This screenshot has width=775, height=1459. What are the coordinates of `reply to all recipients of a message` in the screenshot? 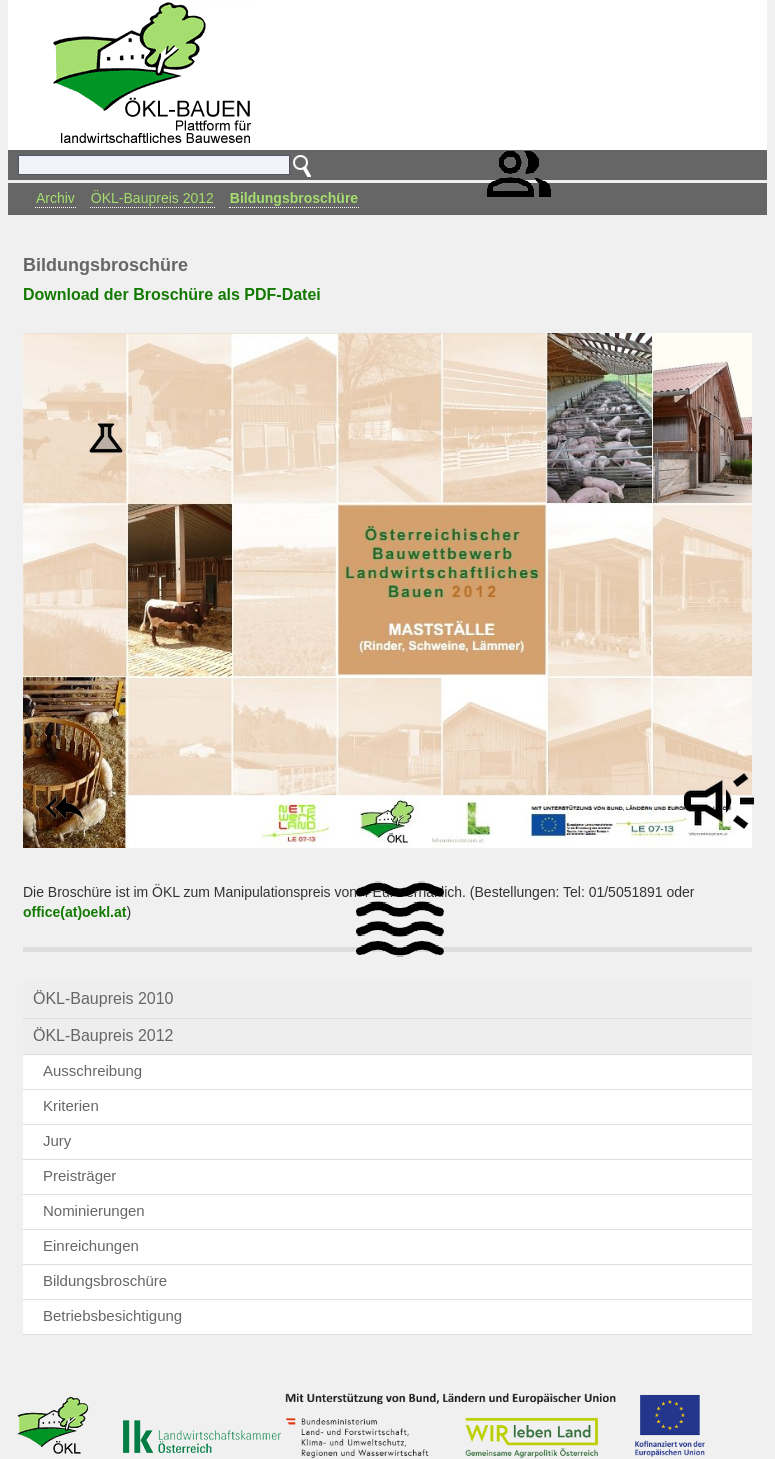 It's located at (64, 807).